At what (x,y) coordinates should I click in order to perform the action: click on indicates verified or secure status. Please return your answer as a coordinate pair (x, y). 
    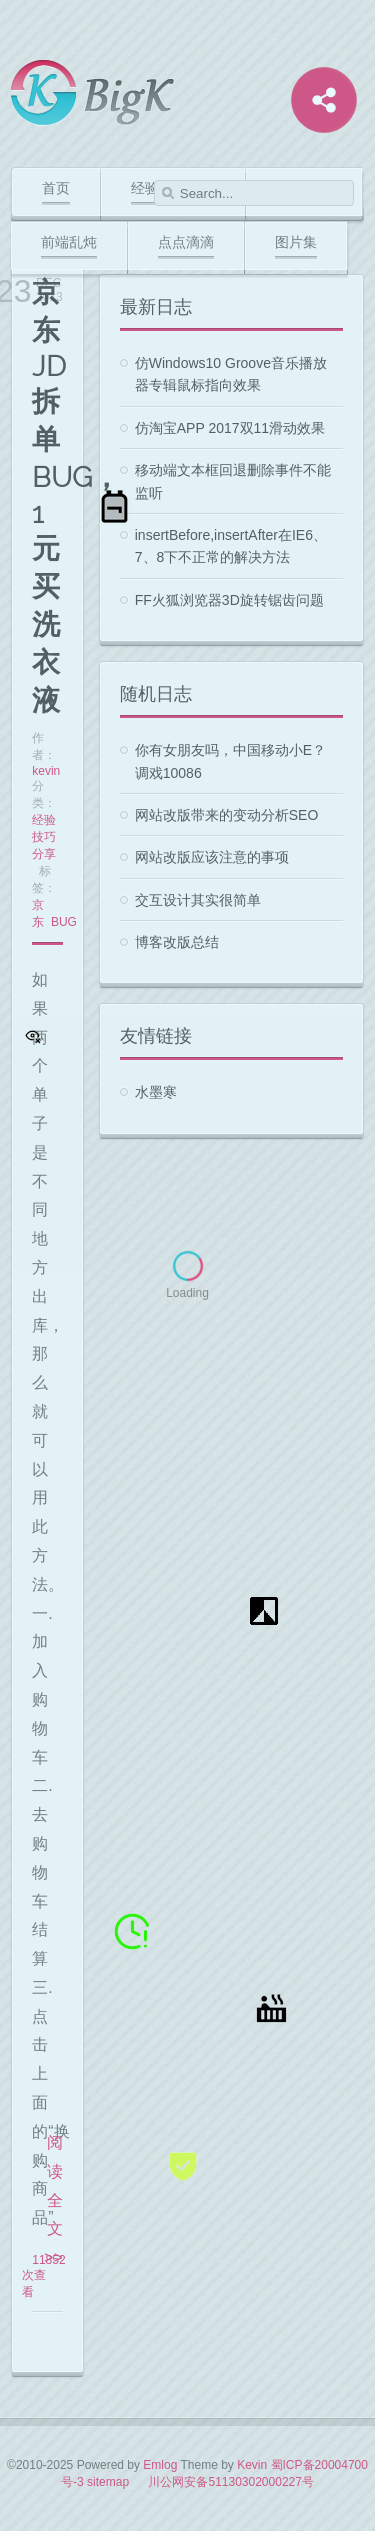
    Looking at the image, I should click on (183, 2165).